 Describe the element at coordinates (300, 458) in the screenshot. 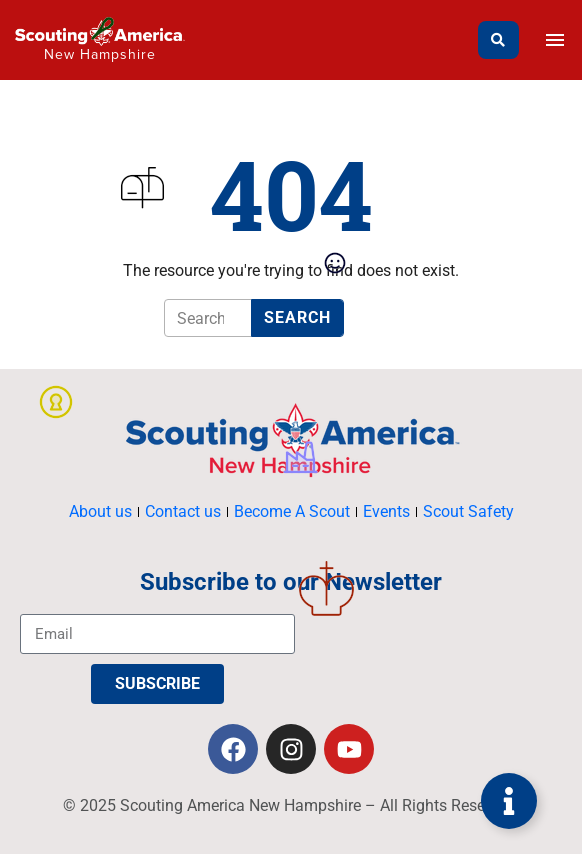

I see `access manufacturing or production settings` at that location.